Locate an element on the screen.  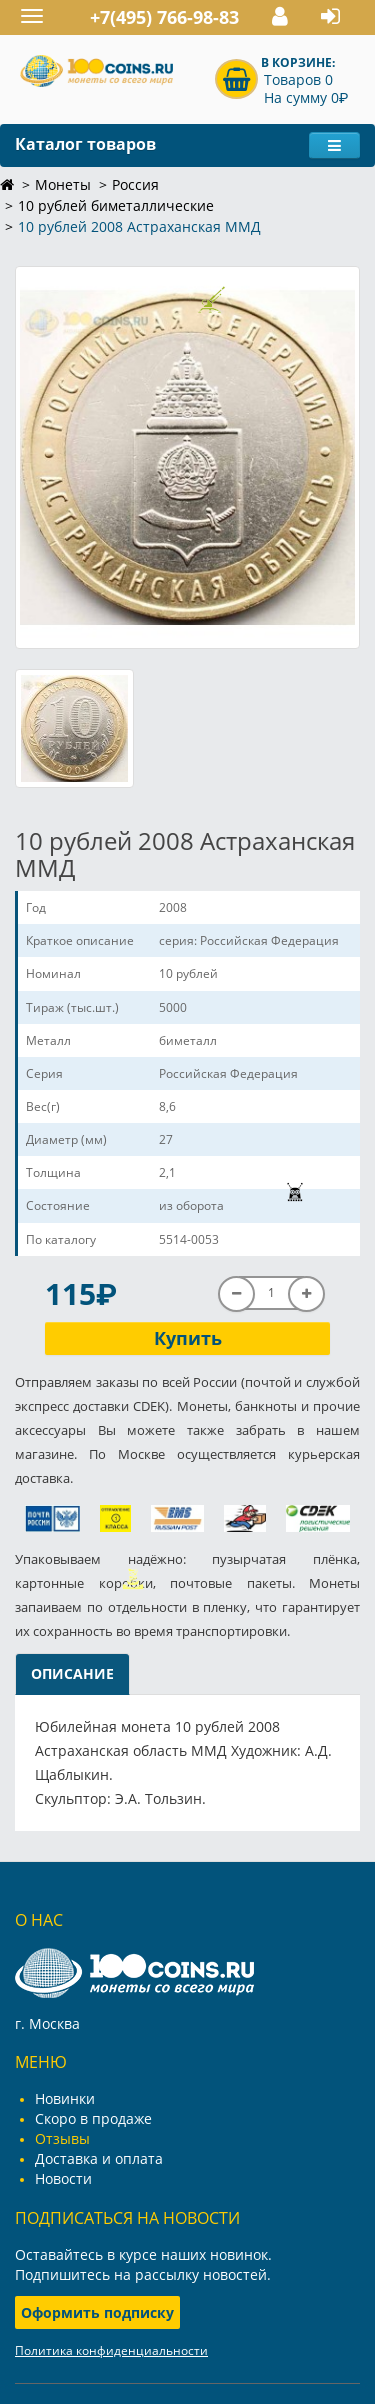
anti-aircraft gun unit or defense structure in a strategy game is located at coordinates (211, 299).